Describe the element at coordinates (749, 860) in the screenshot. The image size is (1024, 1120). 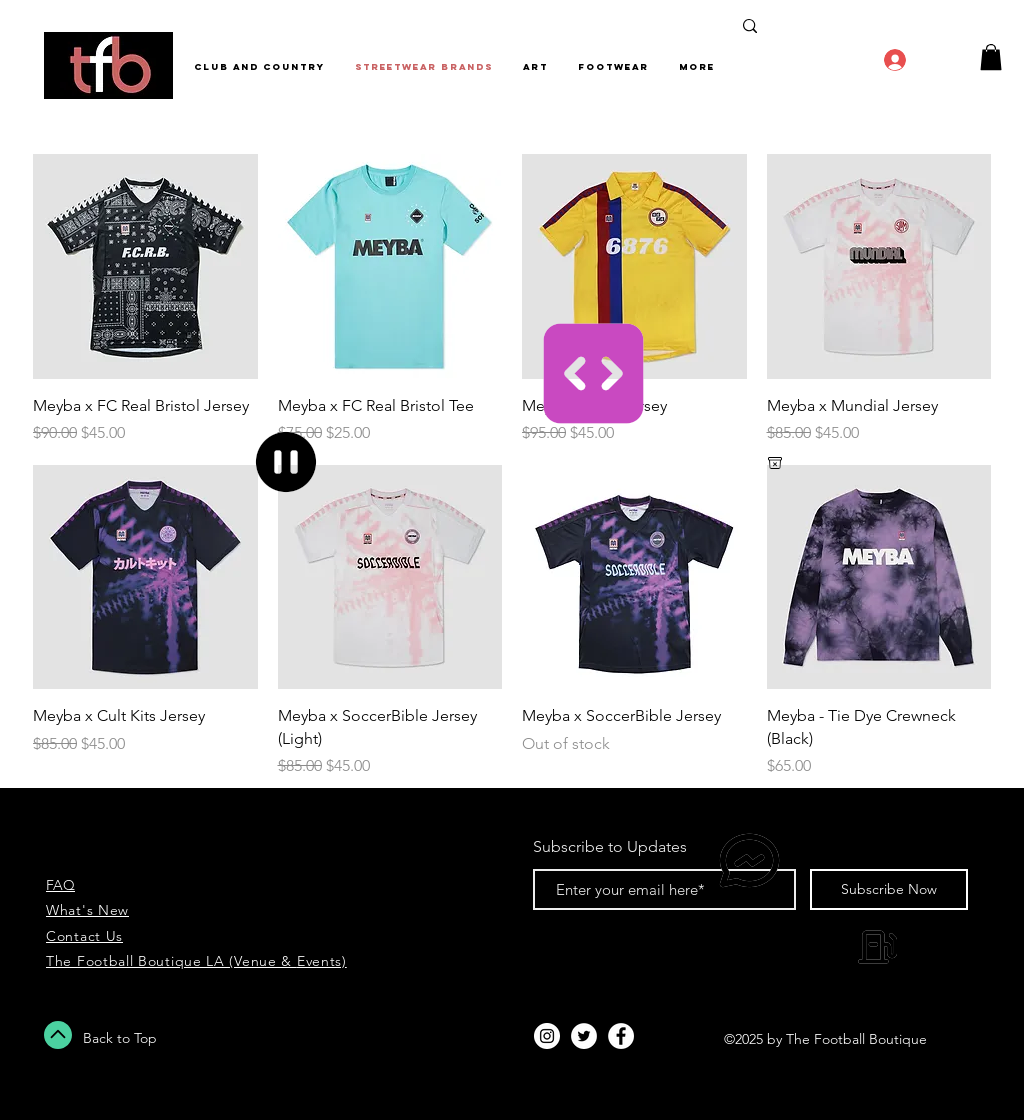
I see `open Facebook Messenger` at that location.